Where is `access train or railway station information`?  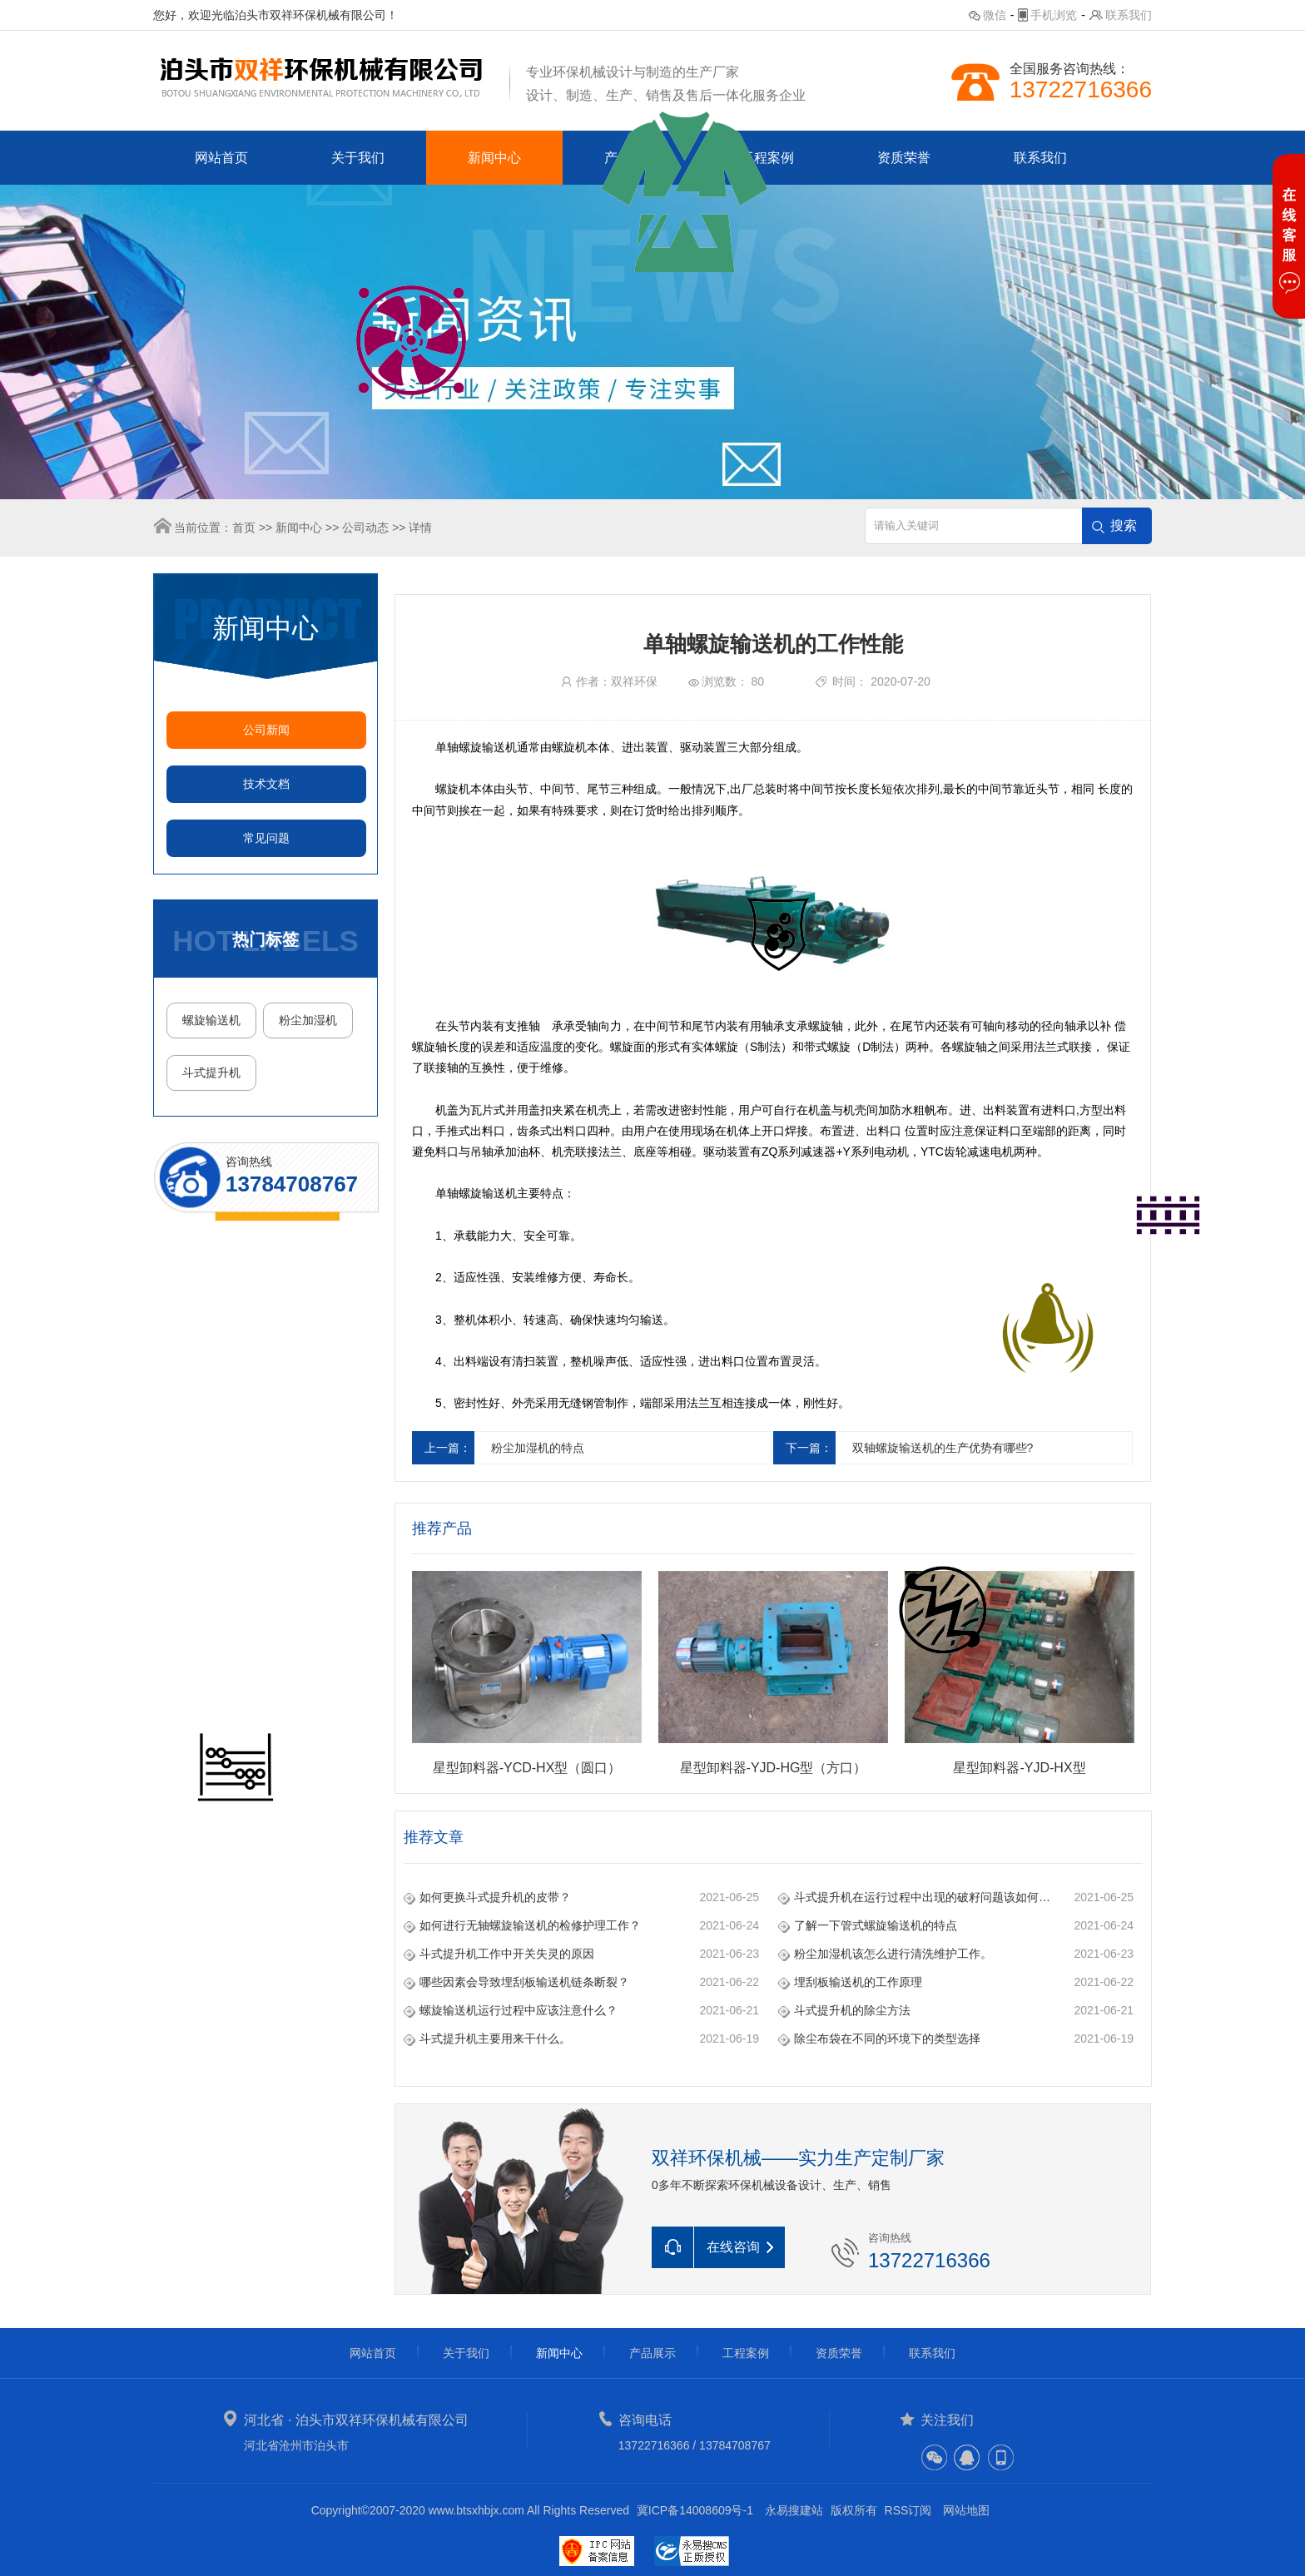 access train or railway station information is located at coordinates (1168, 1215).